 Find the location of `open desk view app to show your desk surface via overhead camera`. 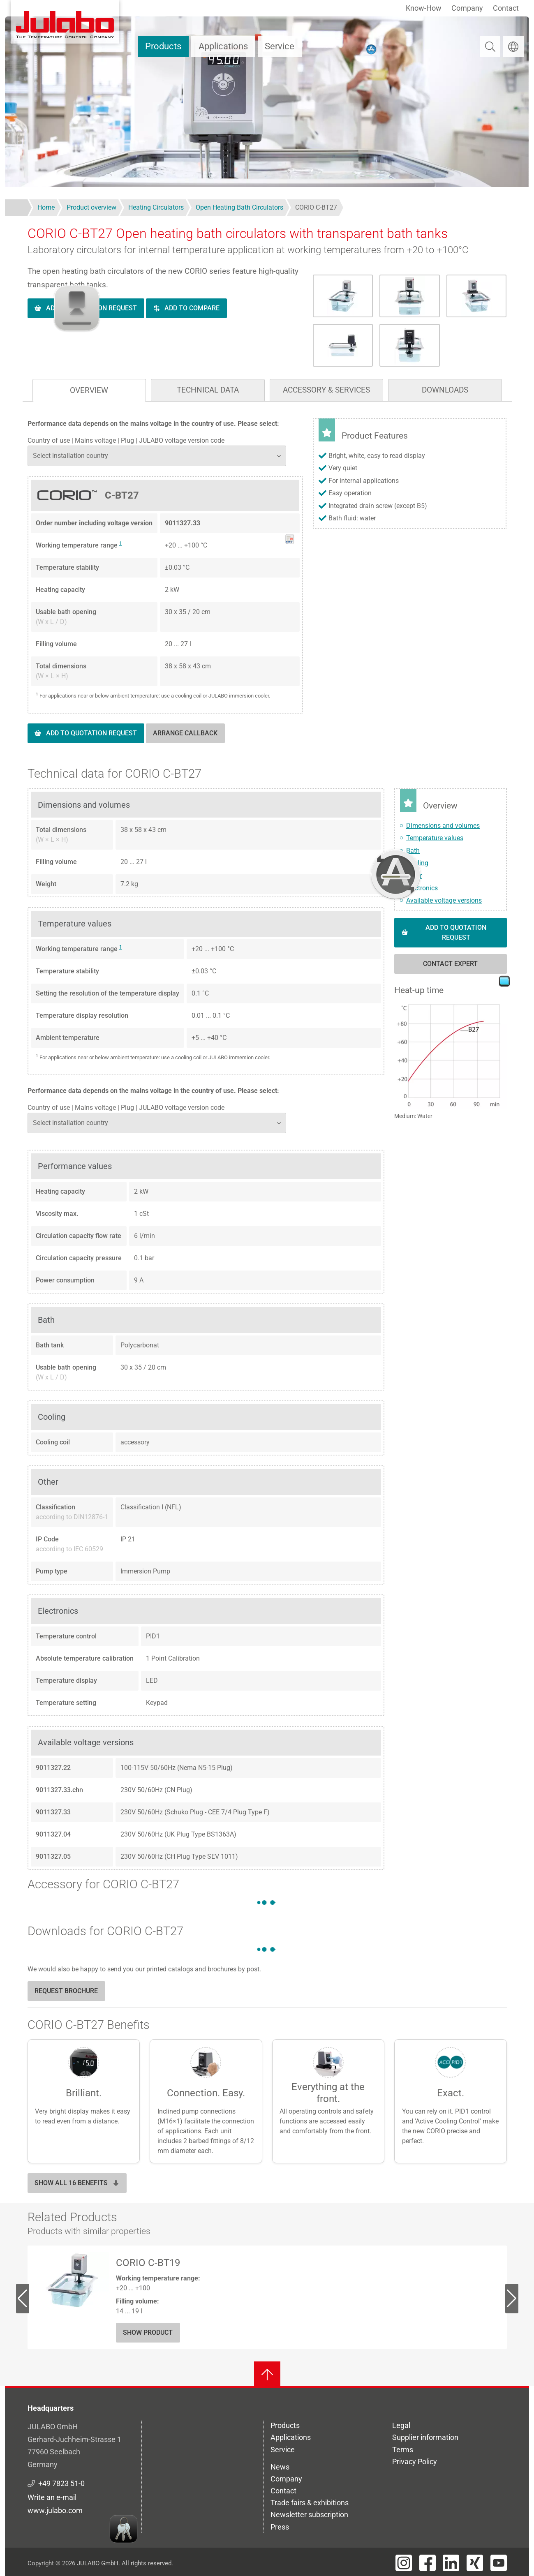

open desk view app to show your desk surface via overhead camera is located at coordinates (76, 308).